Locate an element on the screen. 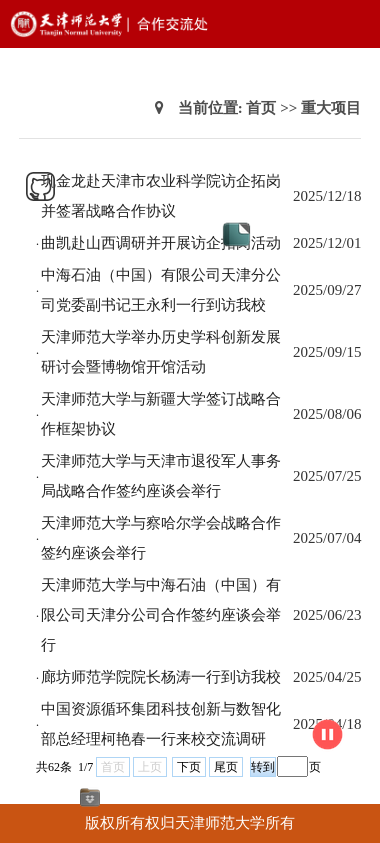 Image resolution: width=380 pixels, height=843 pixels. change desktop wallpaper settings is located at coordinates (236, 233).